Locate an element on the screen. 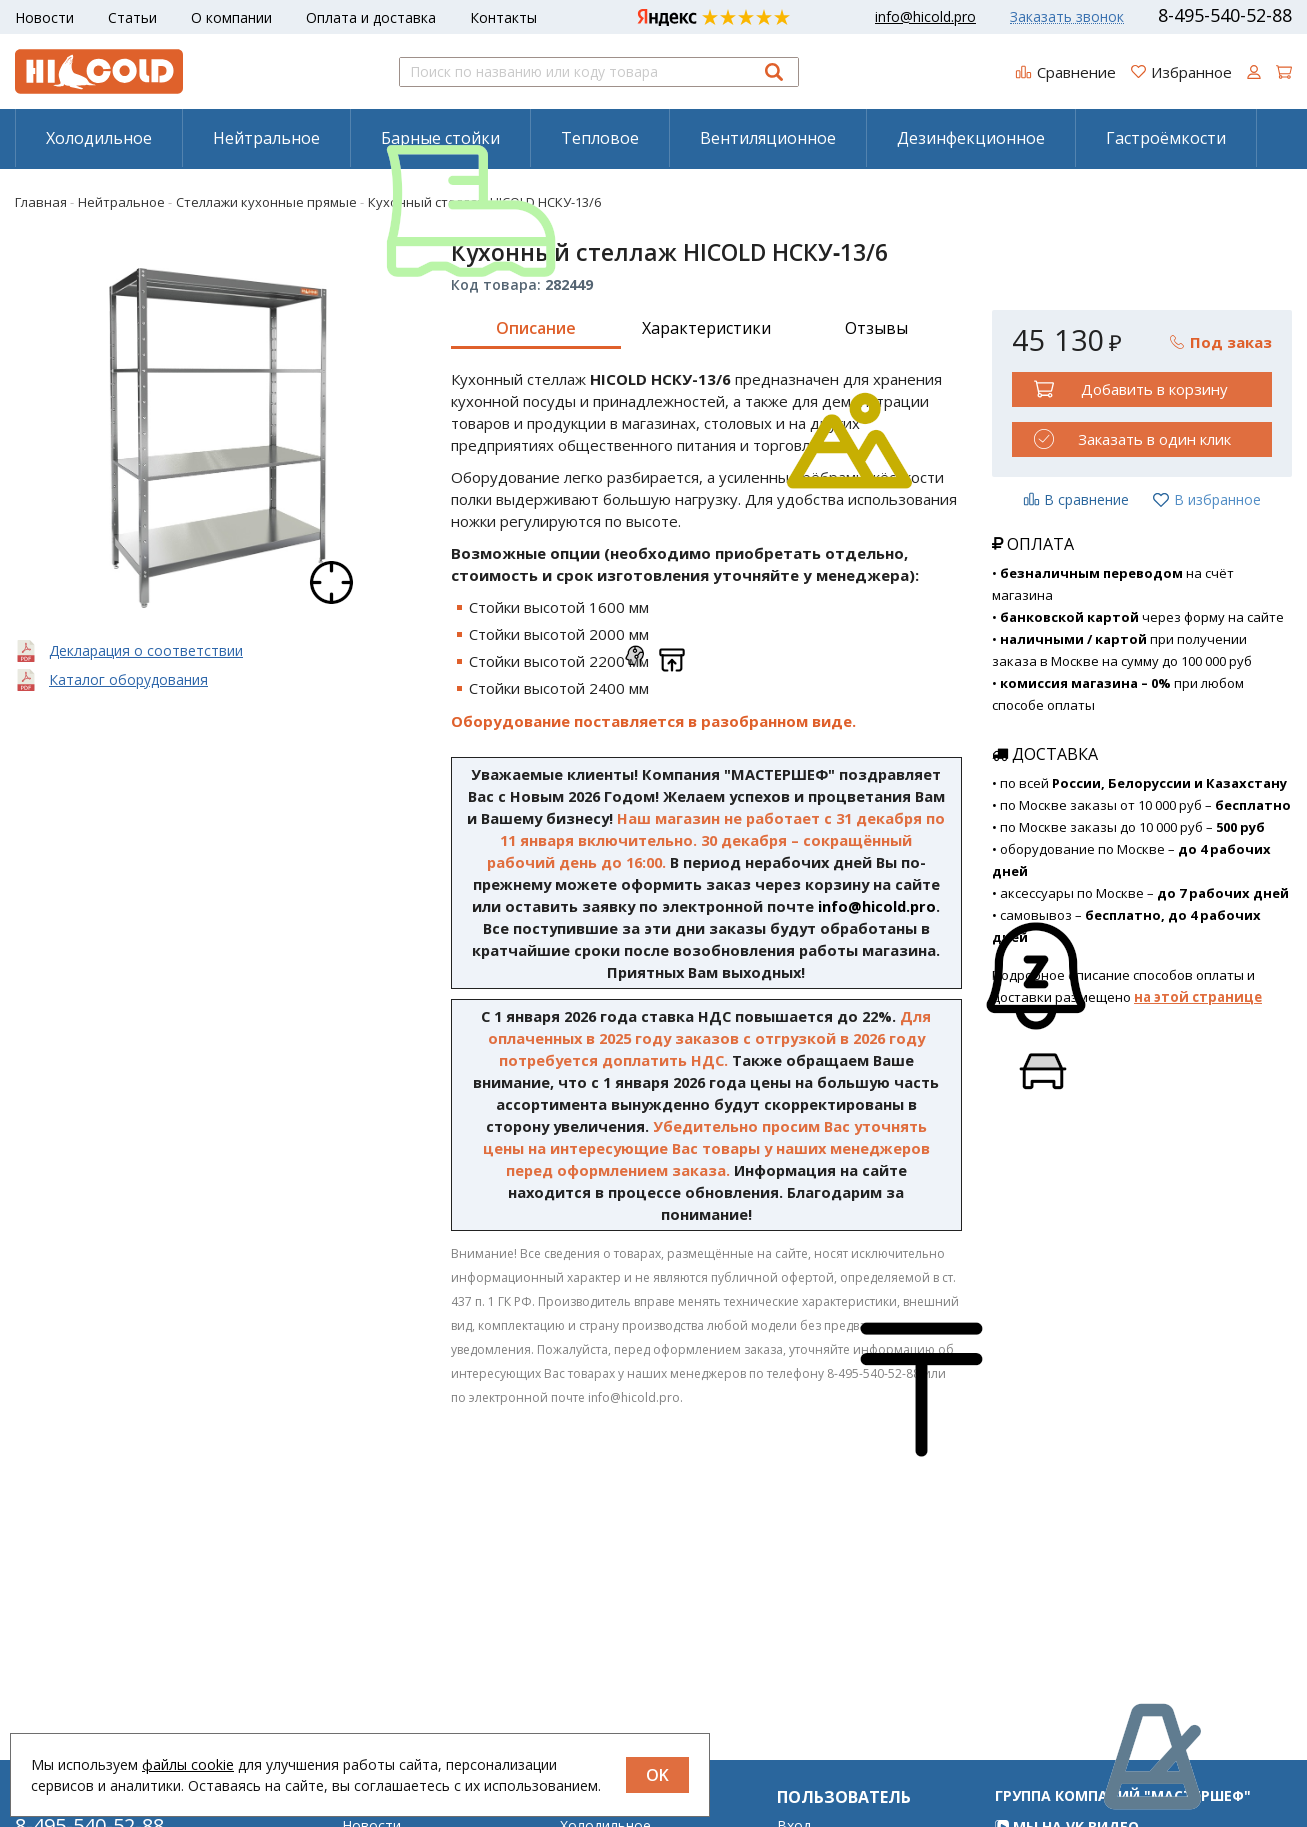 This screenshot has height=1827, width=1307. view landscape or nature photos is located at coordinates (849, 447).